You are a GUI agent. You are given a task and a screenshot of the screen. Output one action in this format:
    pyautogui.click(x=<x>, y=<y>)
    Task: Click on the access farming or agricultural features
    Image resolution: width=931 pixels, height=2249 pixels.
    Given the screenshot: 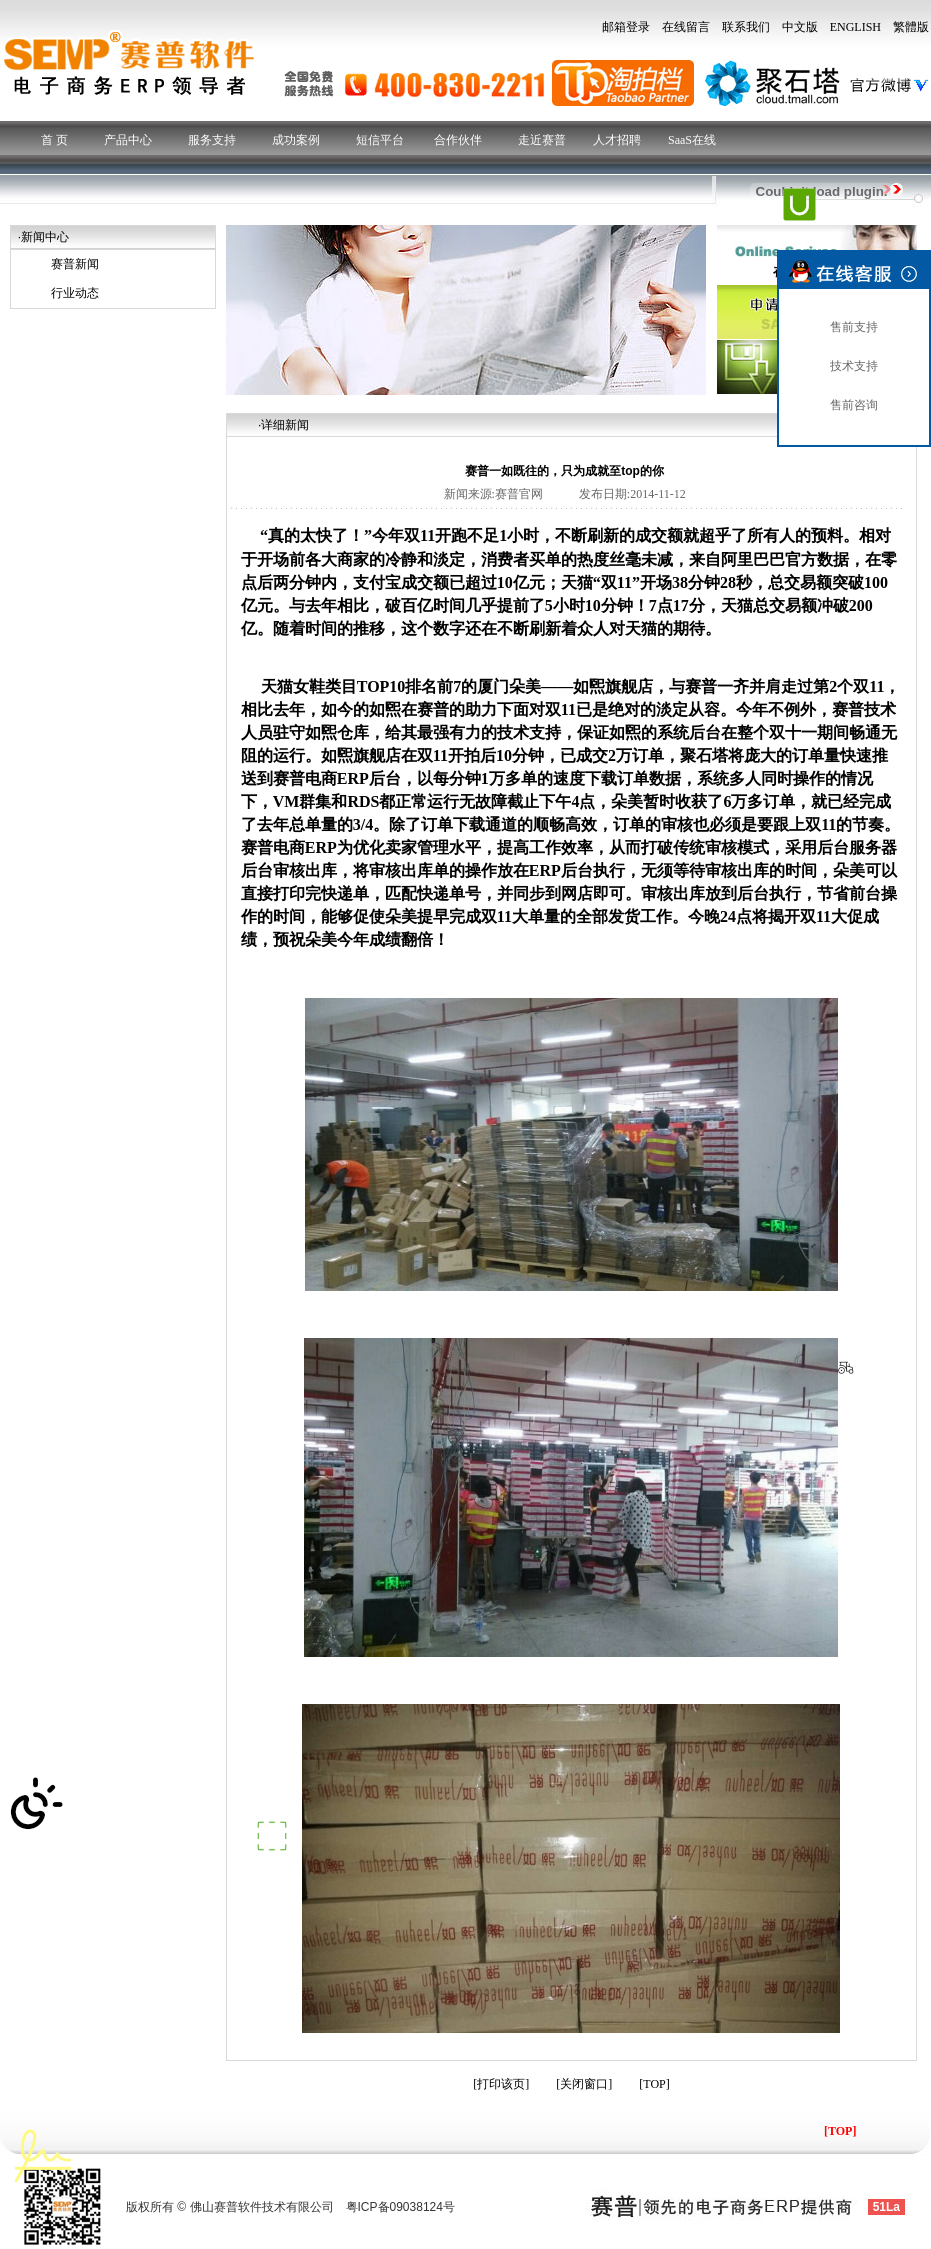 What is the action you would take?
    pyautogui.click(x=845, y=1367)
    